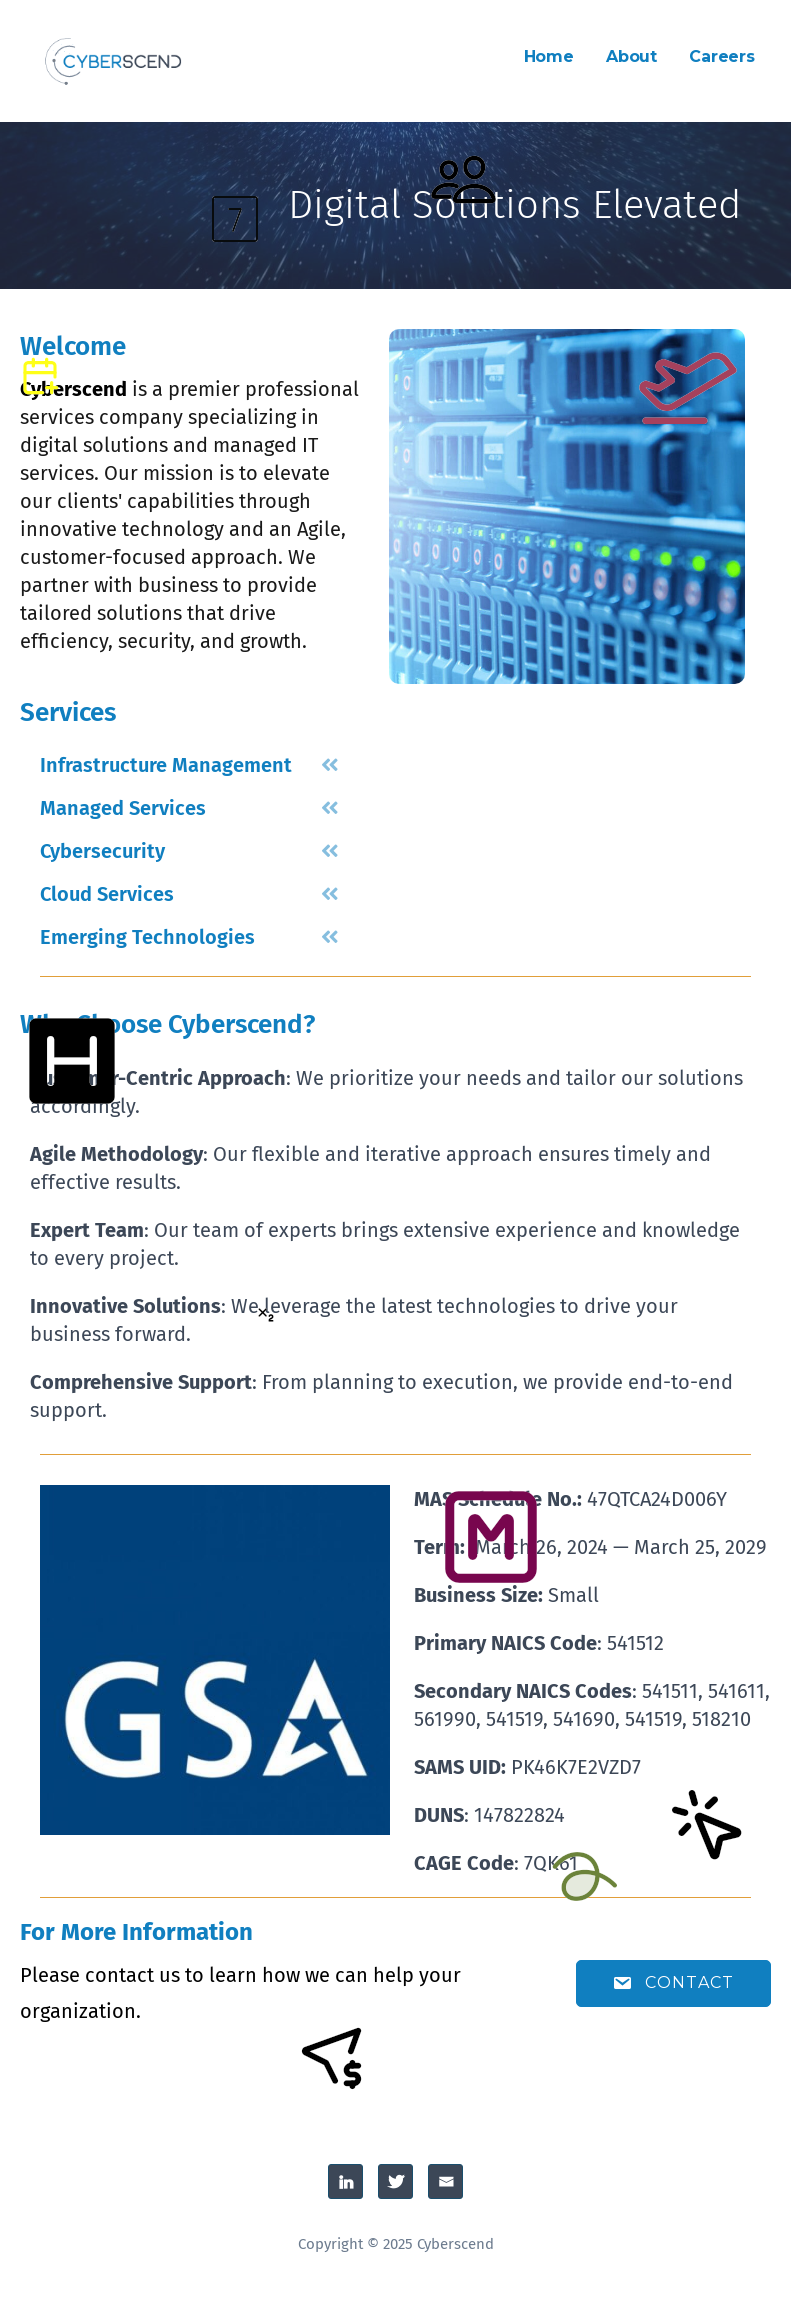 The image size is (791, 2303). What do you see at coordinates (581, 1876) in the screenshot?
I see `activate freehand drawing or scribble mode` at bounding box center [581, 1876].